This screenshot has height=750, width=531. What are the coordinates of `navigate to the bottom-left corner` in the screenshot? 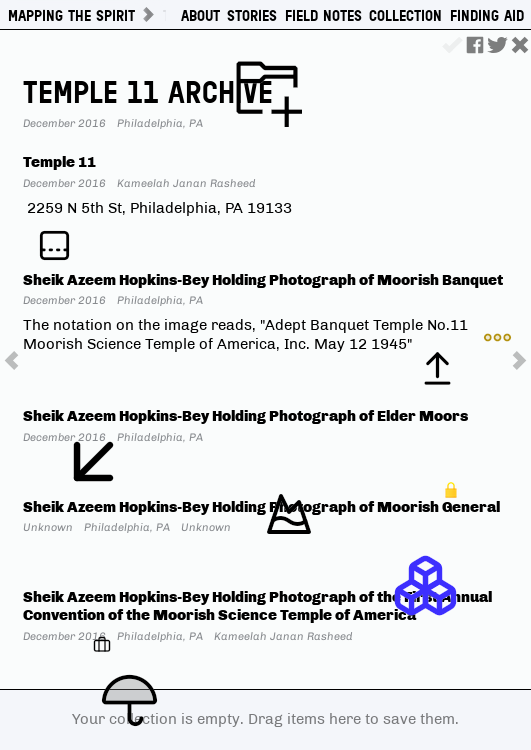 It's located at (93, 461).